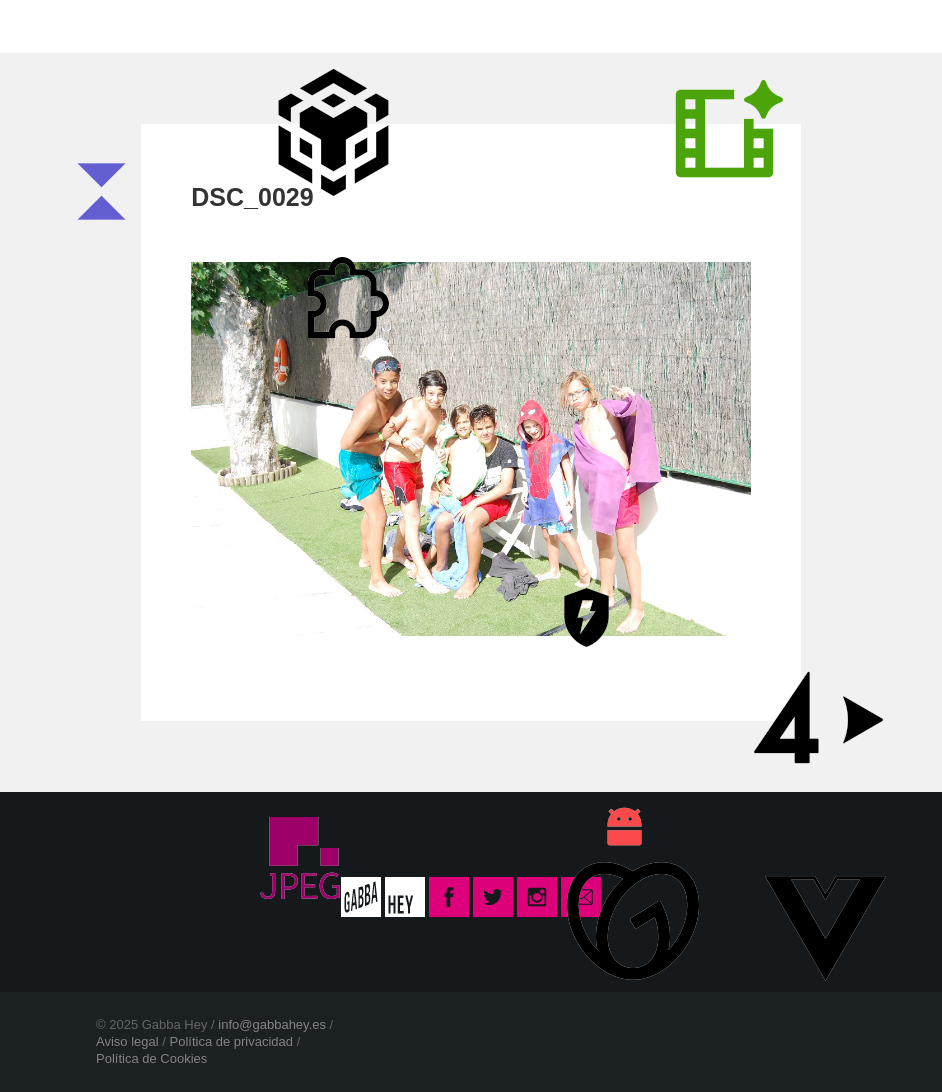 This screenshot has height=1092, width=942. Describe the element at coordinates (724, 133) in the screenshot. I see `generate video content using AI` at that location.